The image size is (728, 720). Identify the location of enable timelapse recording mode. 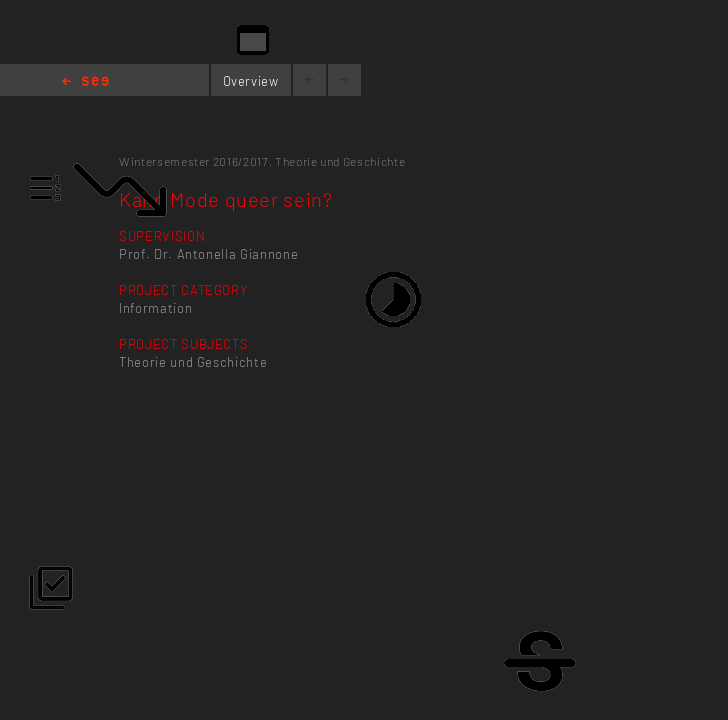
(393, 299).